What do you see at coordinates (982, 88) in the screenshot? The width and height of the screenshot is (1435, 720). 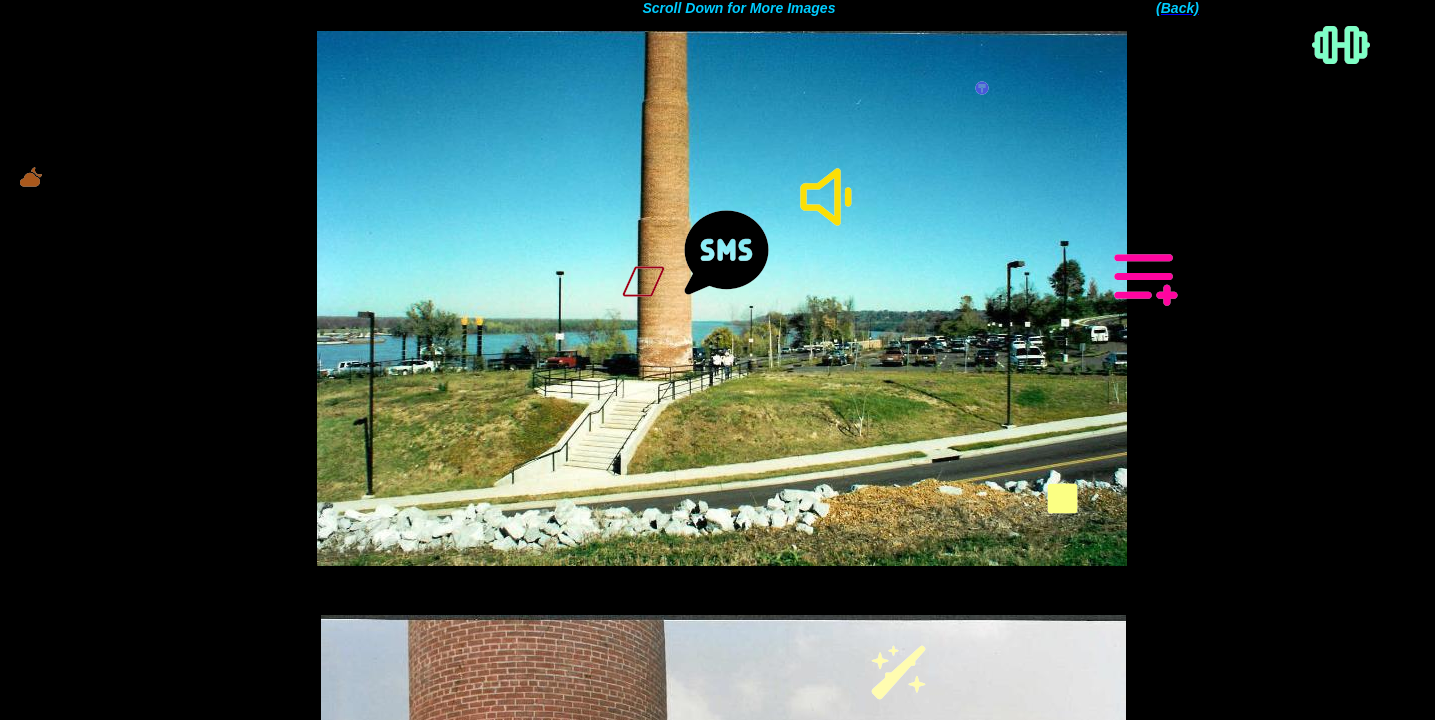 I see `indicates kazakhstani tenge currency` at bounding box center [982, 88].